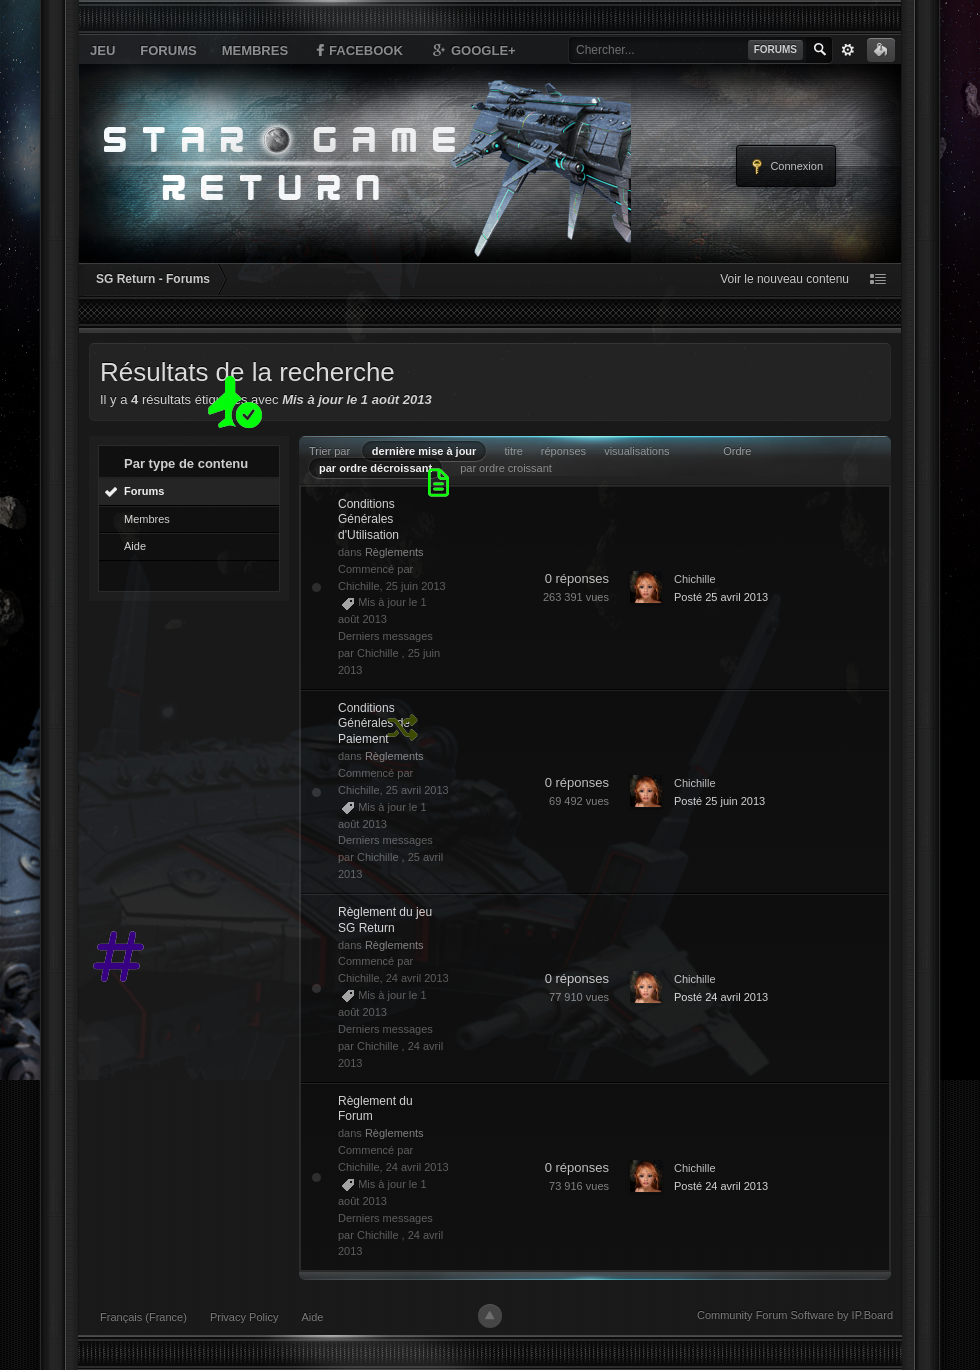  I want to click on flight booking confirmed, so click(233, 402).